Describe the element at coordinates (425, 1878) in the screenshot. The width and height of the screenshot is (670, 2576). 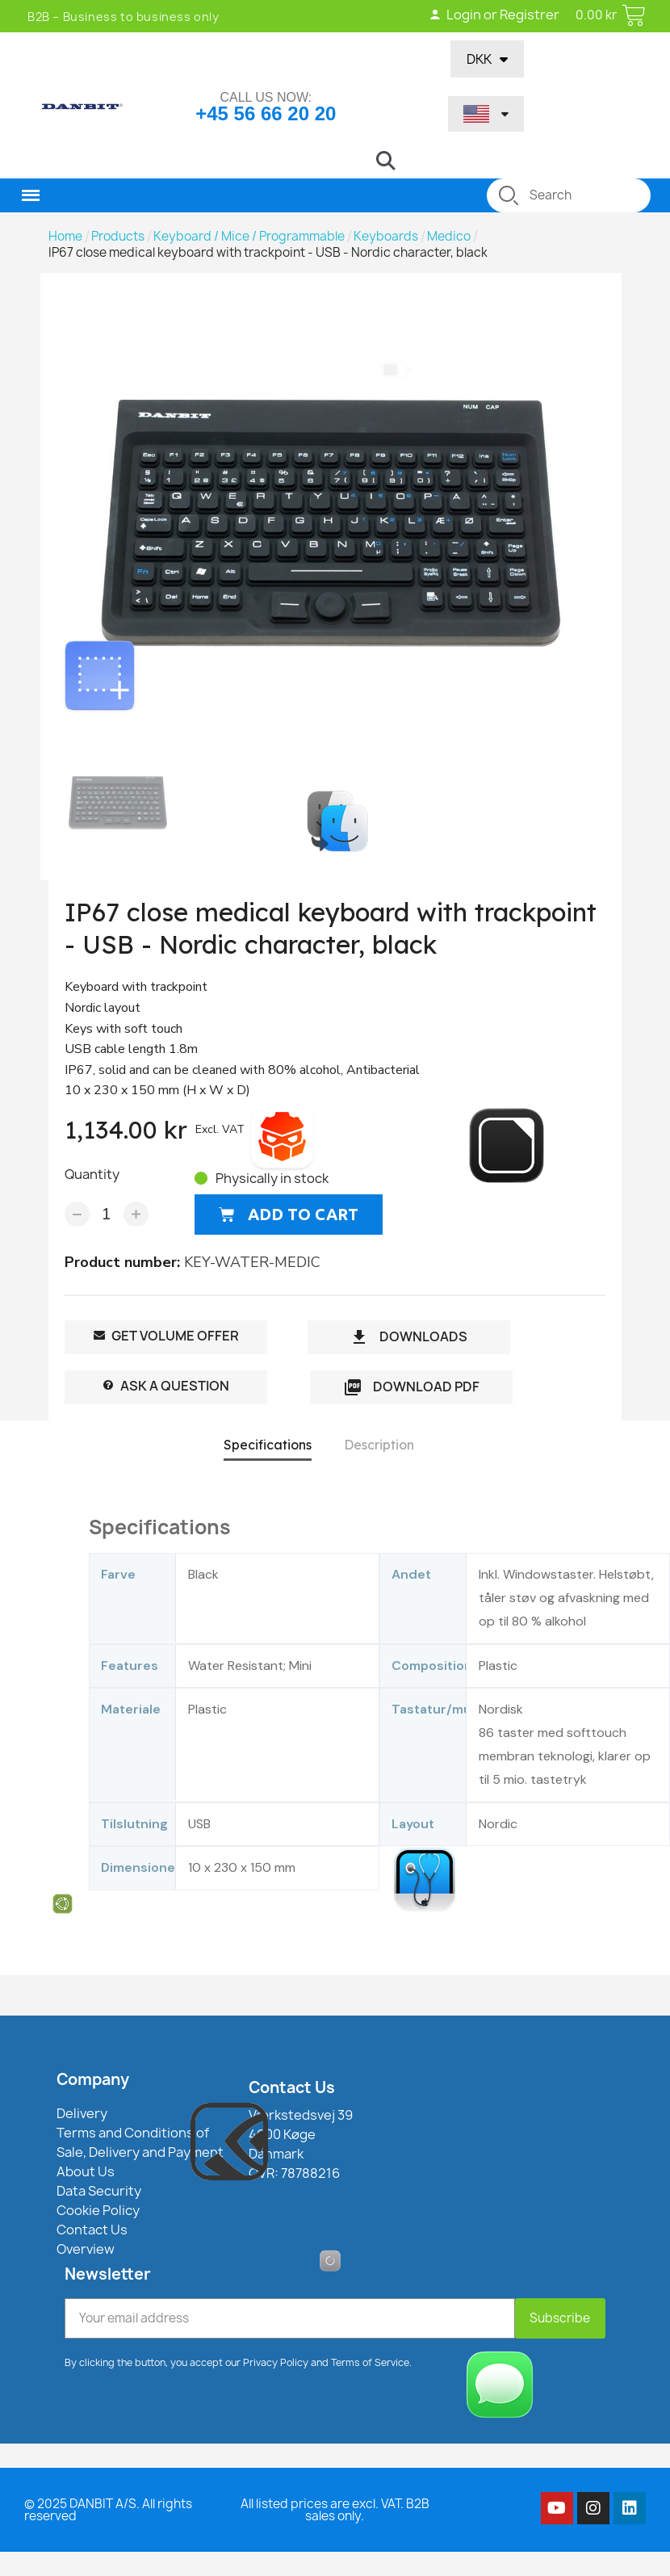
I see `open system cleaner utility` at that location.